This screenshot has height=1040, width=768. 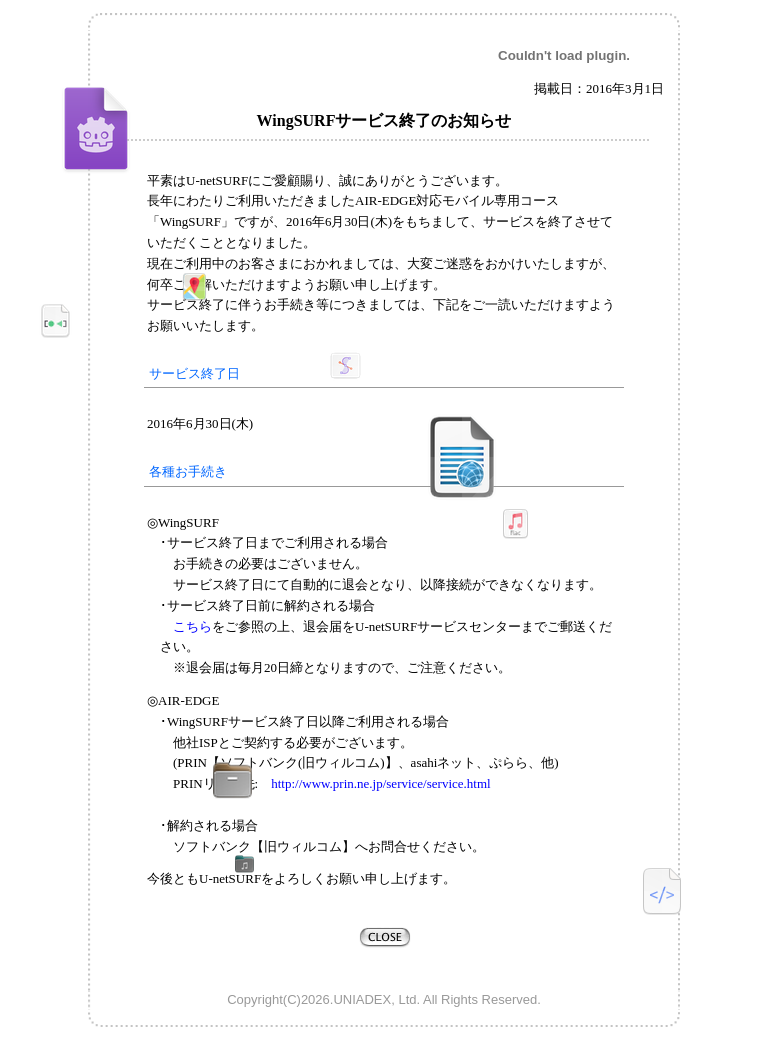 I want to click on open a google earth location file, so click(x=194, y=286).